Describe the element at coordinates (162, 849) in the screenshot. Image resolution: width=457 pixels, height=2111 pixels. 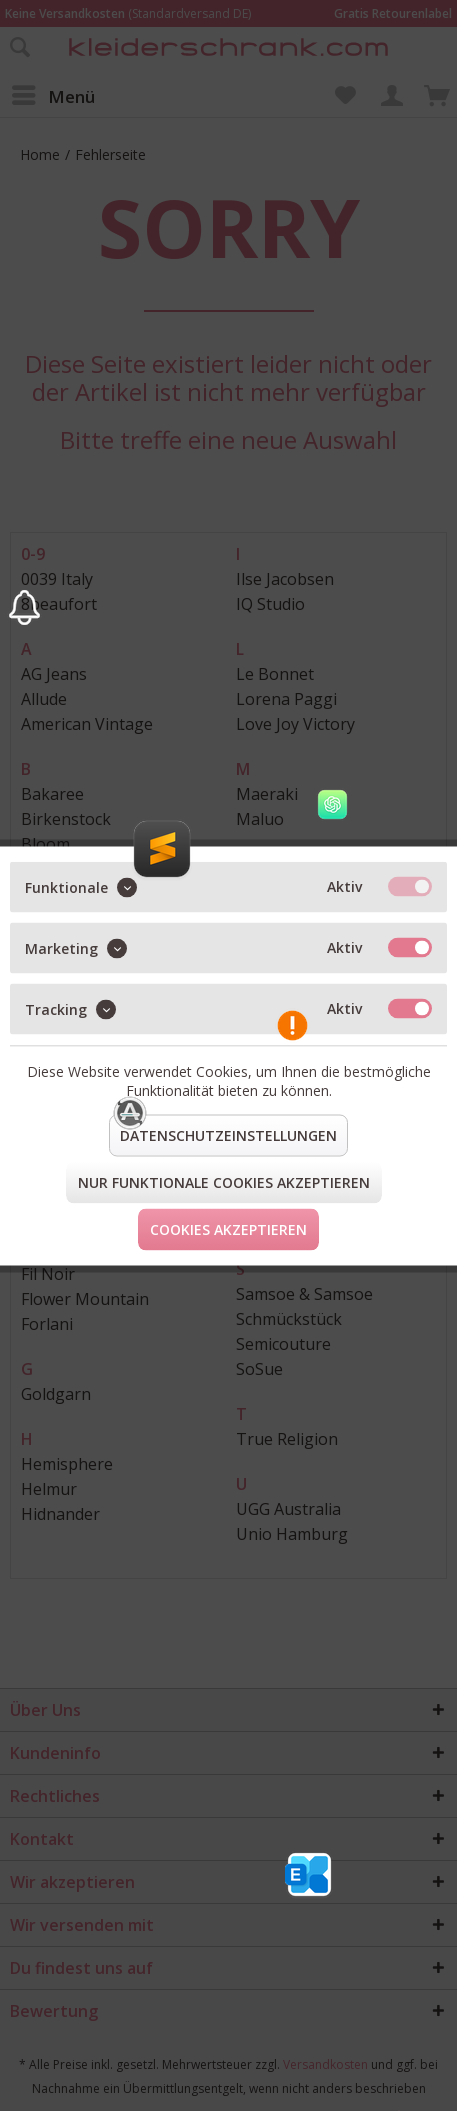
I see `open sublime text code editor` at that location.